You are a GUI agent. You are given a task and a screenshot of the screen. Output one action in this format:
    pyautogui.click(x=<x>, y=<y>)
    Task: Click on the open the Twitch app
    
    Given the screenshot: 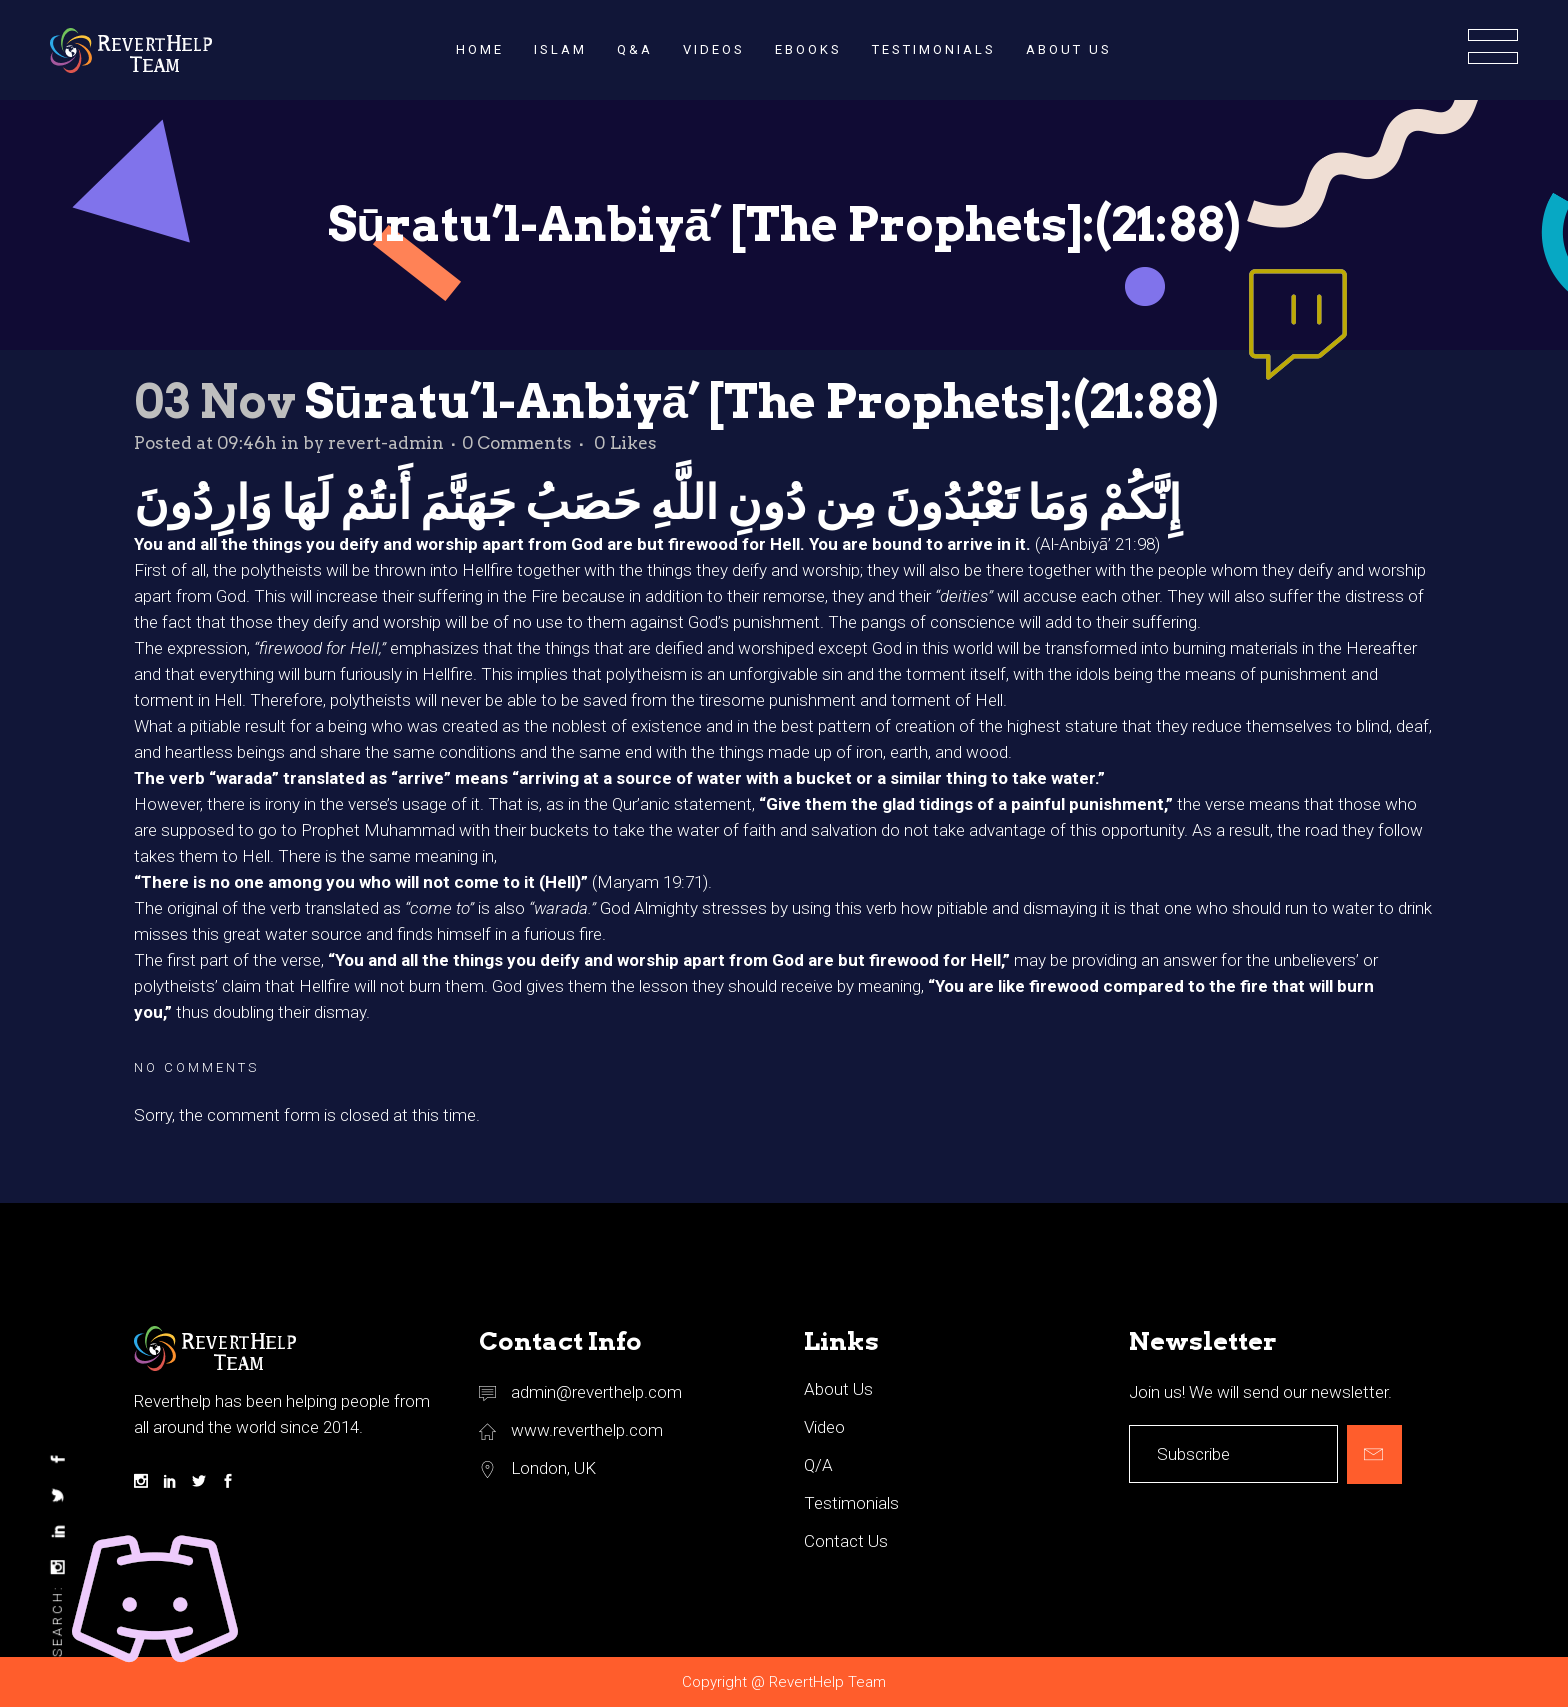 What is the action you would take?
    pyautogui.click(x=1298, y=318)
    